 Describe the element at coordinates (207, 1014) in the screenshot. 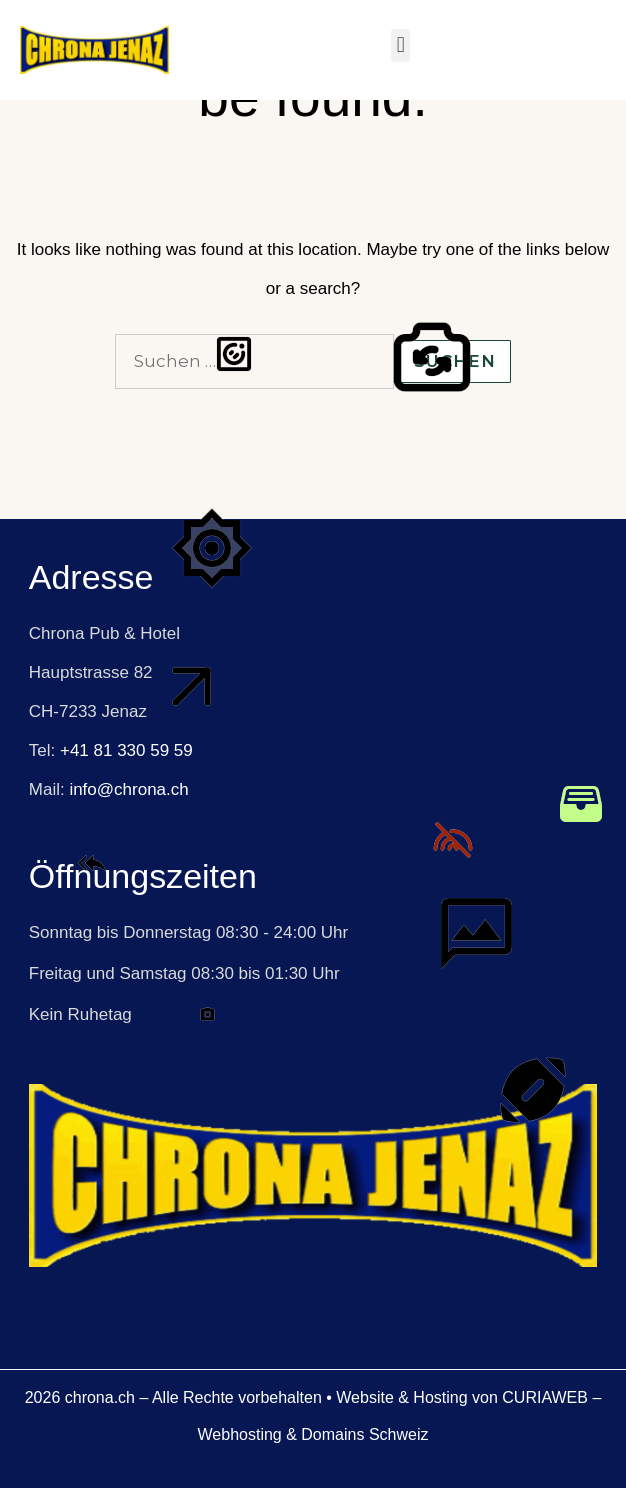

I see `take a photo` at that location.